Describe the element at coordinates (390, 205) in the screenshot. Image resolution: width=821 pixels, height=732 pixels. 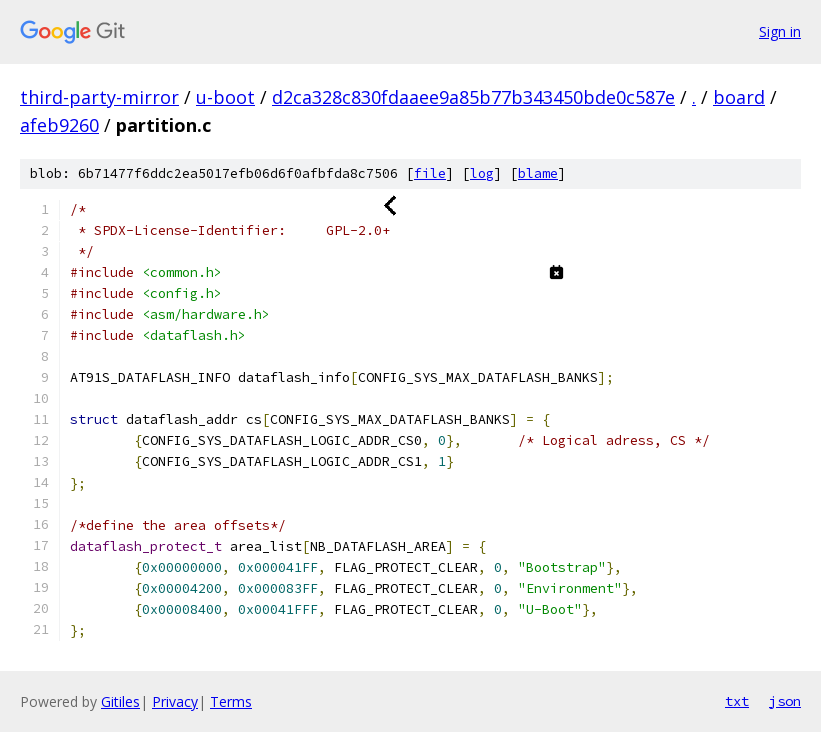
I see `go back to the previous screen` at that location.